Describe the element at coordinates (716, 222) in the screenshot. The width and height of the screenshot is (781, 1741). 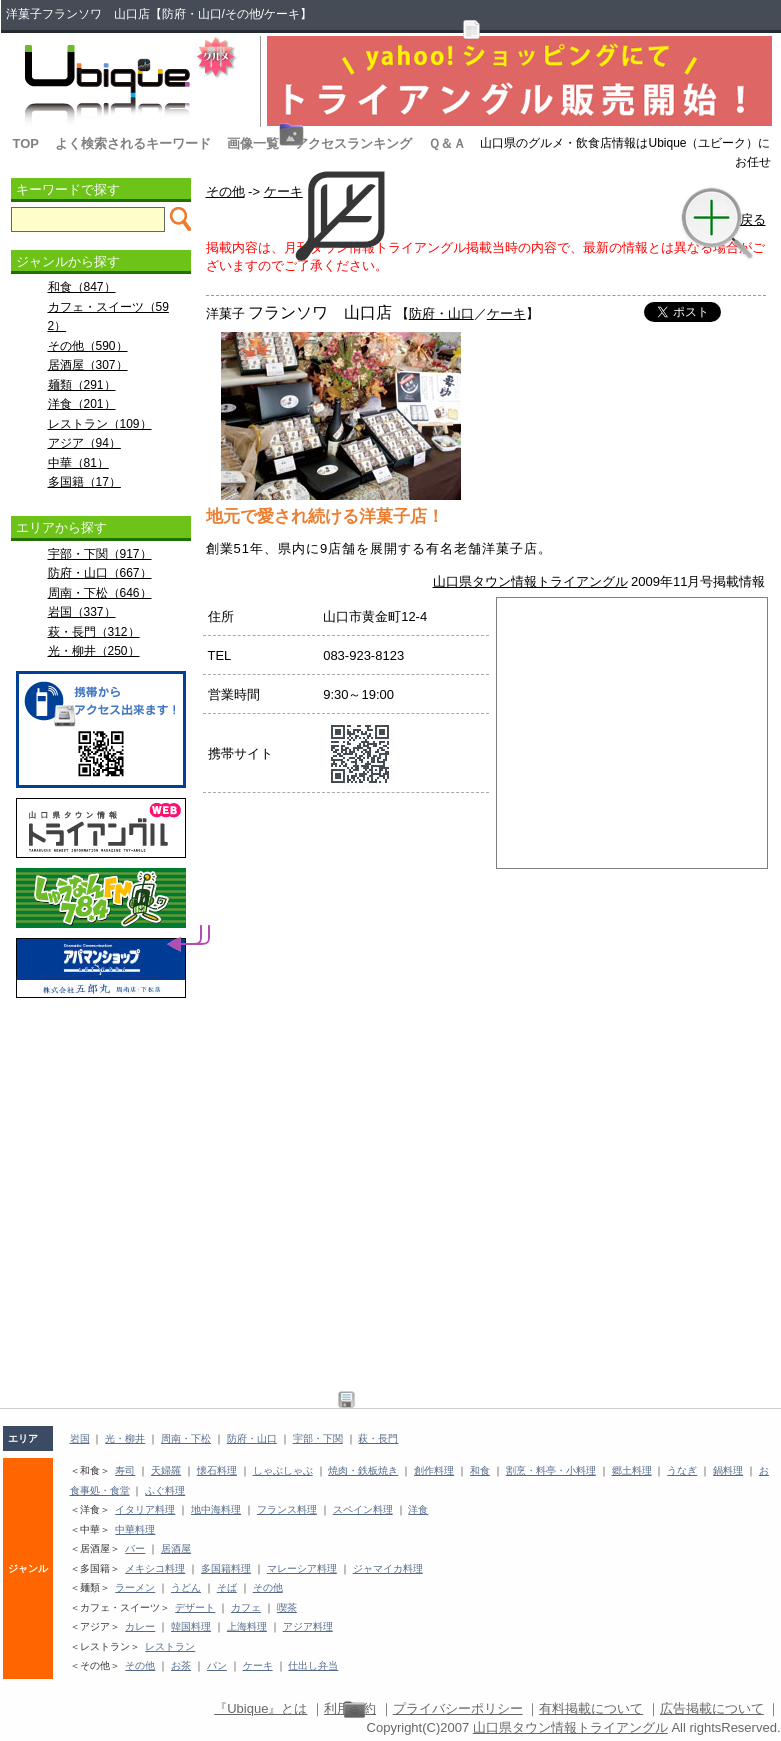
I see `zoom in on the current view` at that location.